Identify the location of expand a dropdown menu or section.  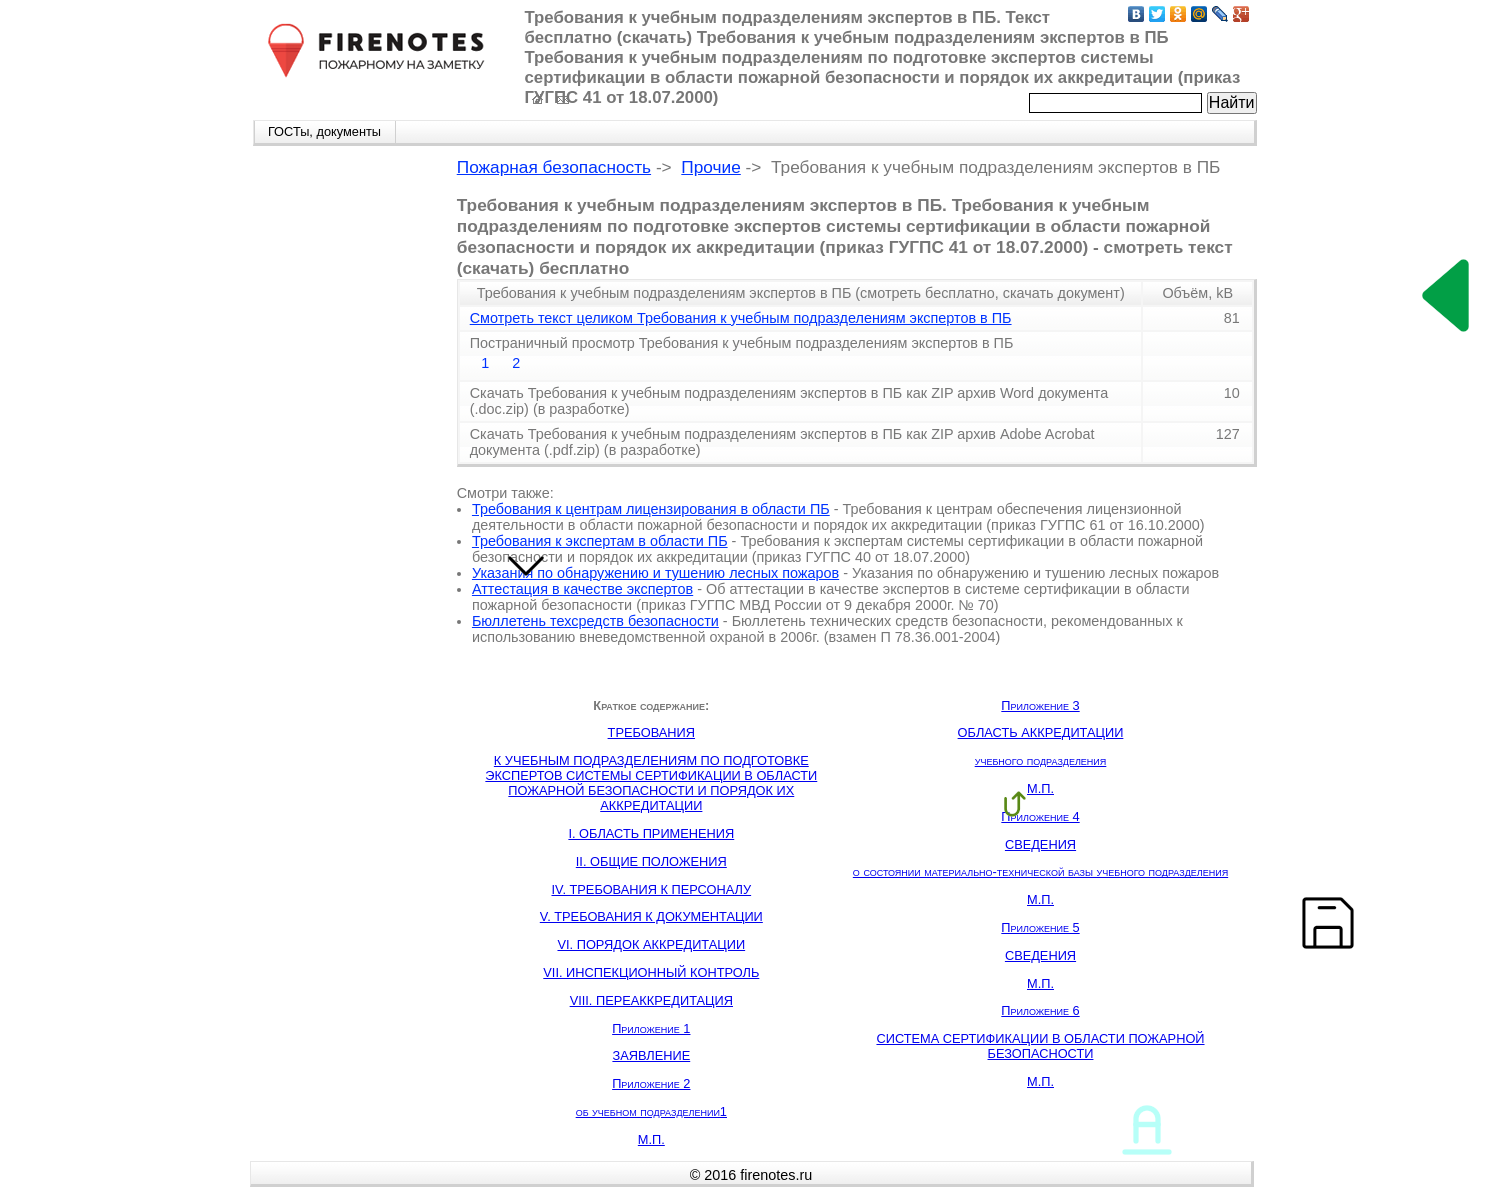
(526, 566).